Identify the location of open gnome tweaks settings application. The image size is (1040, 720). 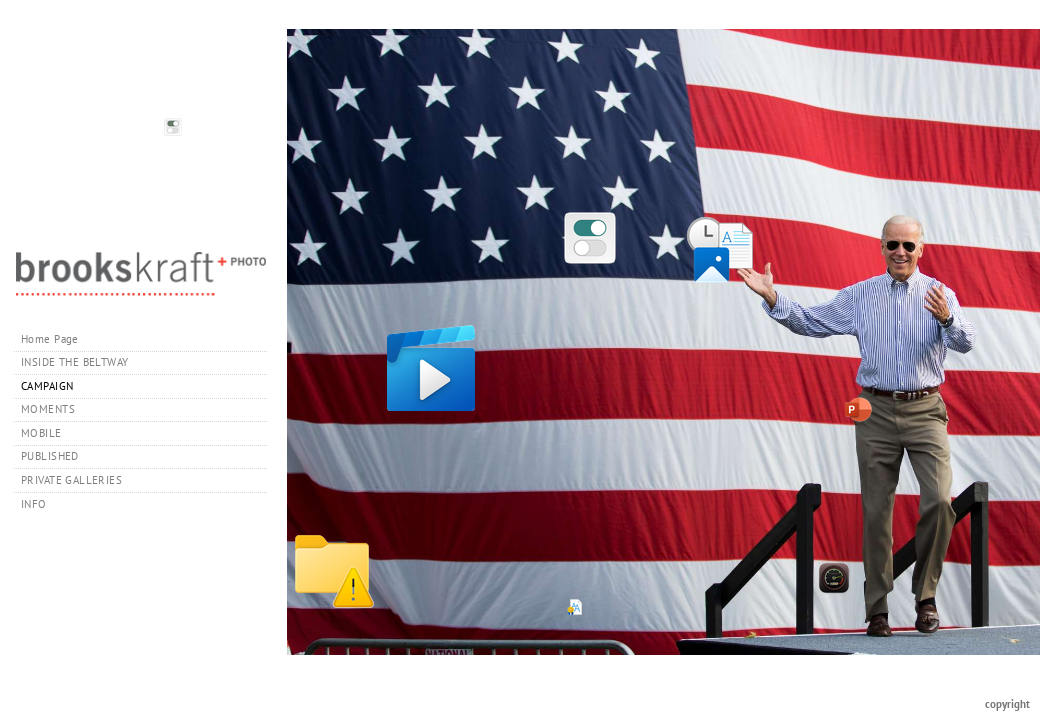
(590, 238).